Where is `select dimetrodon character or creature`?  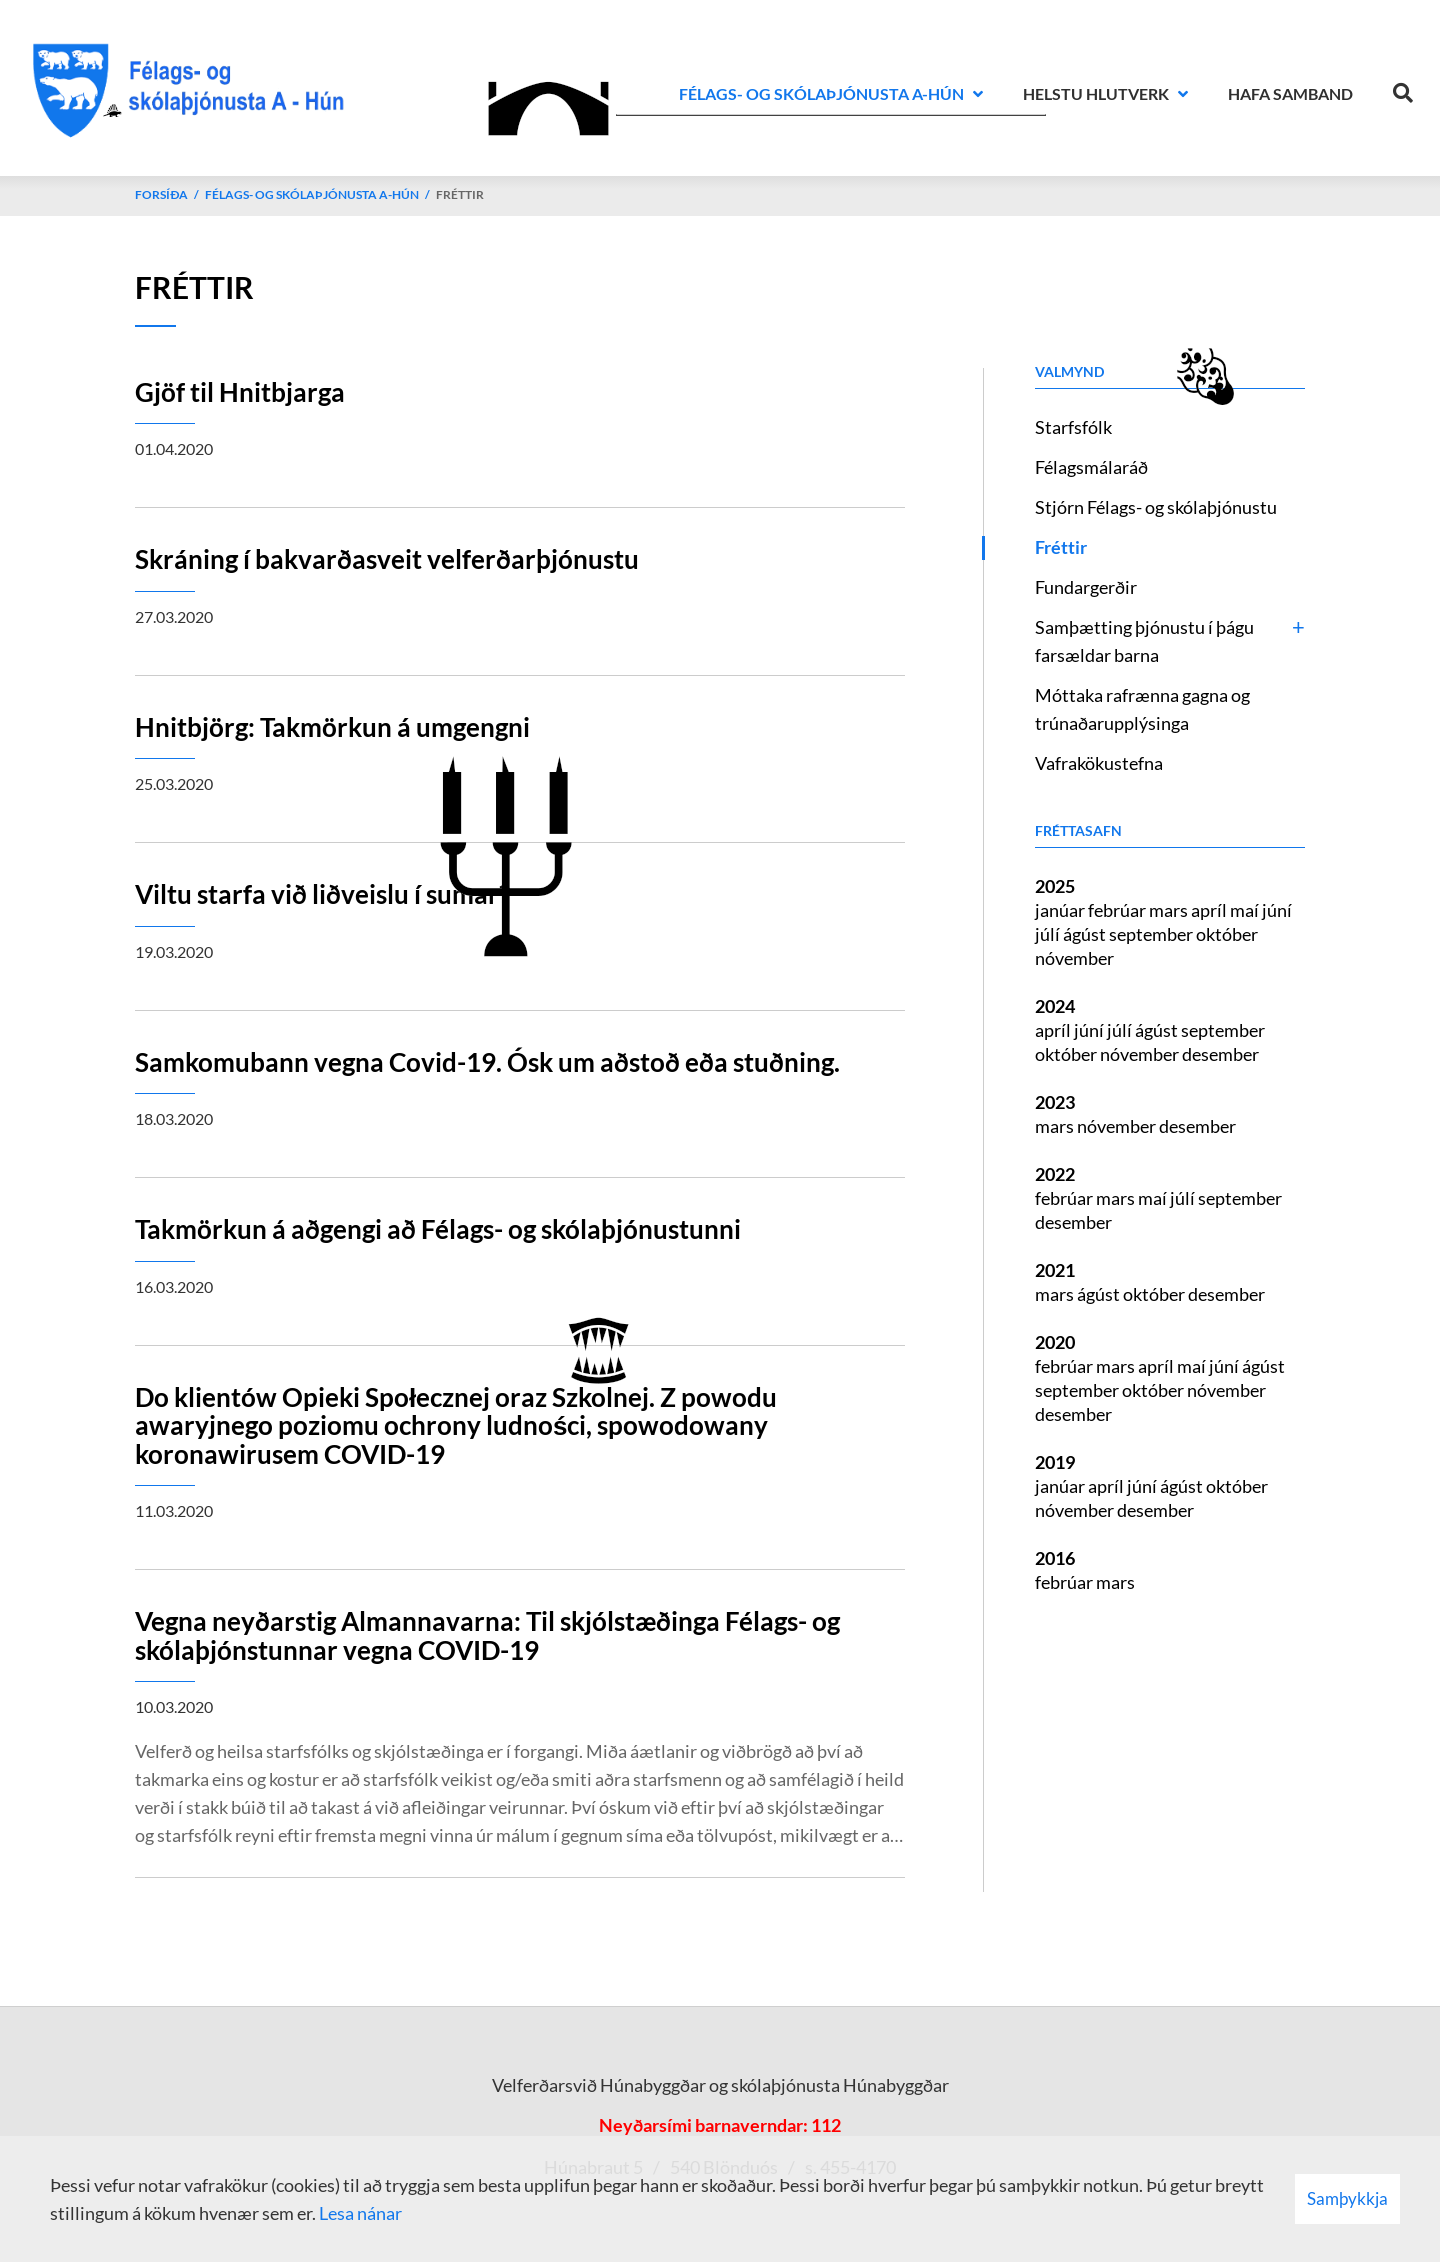 select dimetrodon character or creature is located at coordinates (112, 110).